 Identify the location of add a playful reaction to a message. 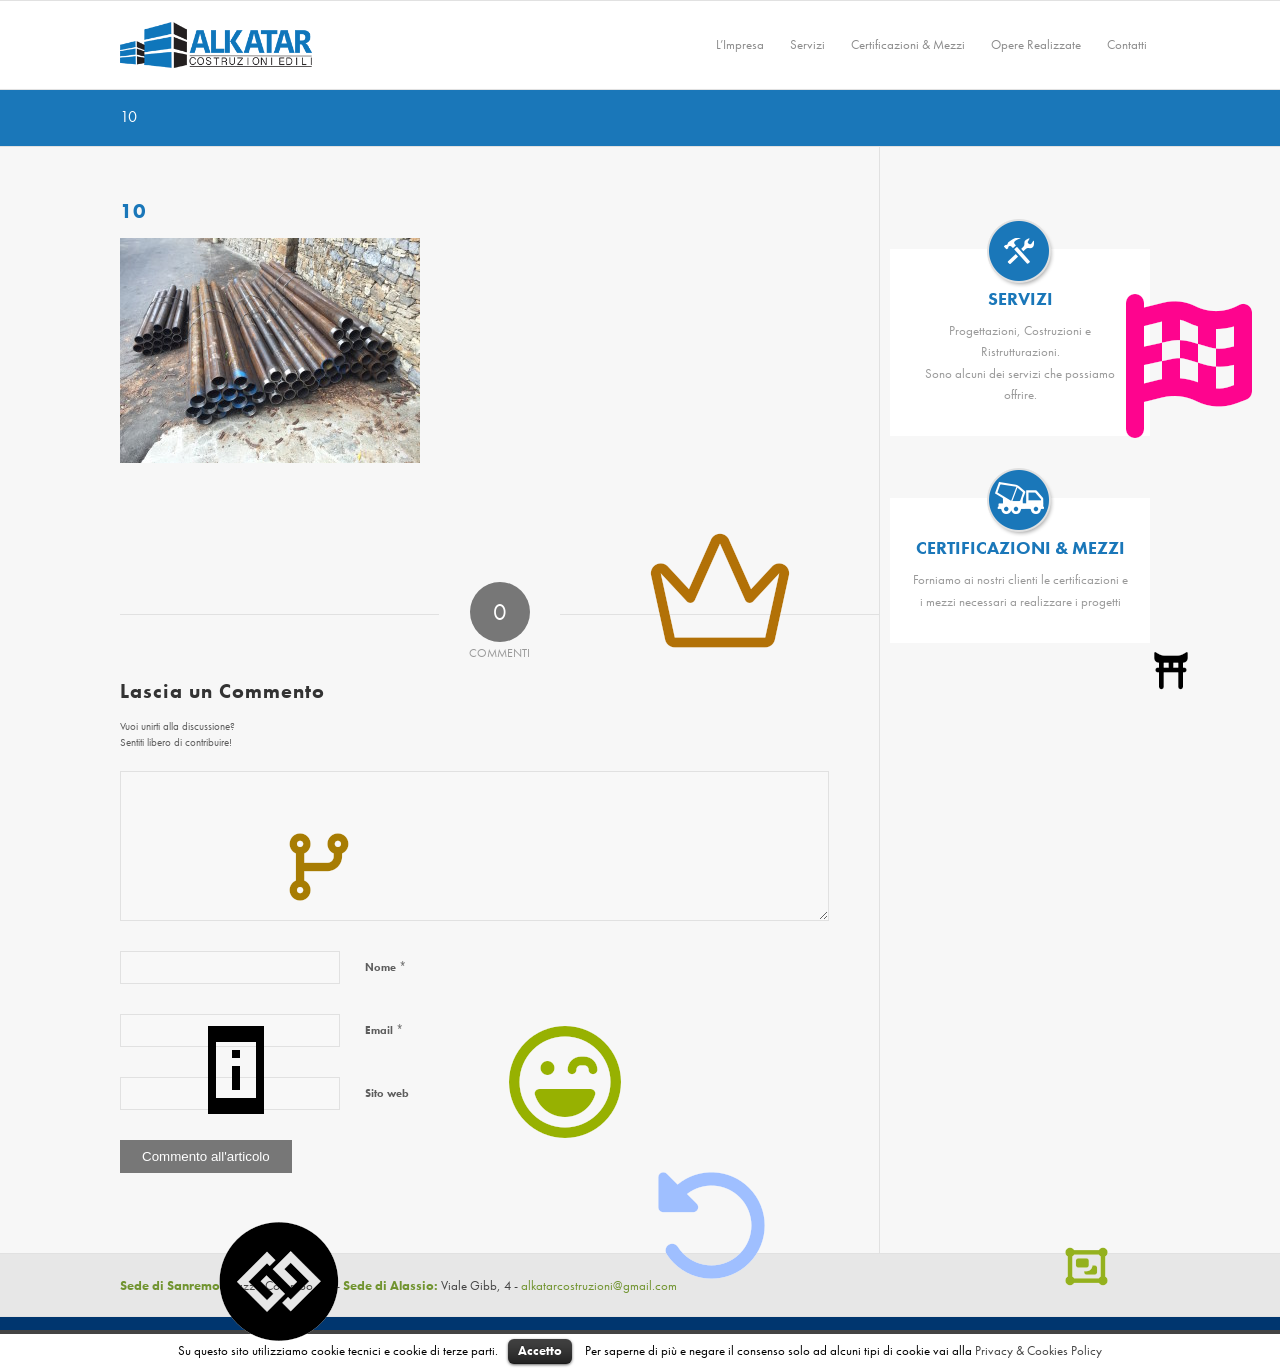
(565, 1082).